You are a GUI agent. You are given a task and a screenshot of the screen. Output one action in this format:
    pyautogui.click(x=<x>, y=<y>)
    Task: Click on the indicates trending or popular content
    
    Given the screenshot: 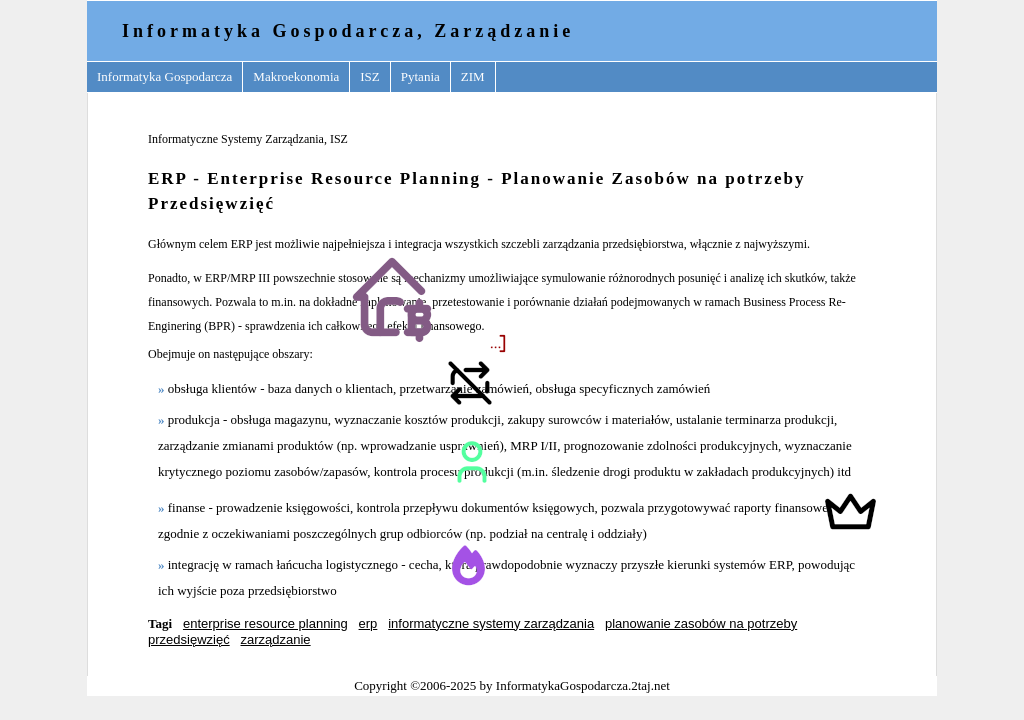 What is the action you would take?
    pyautogui.click(x=468, y=566)
    